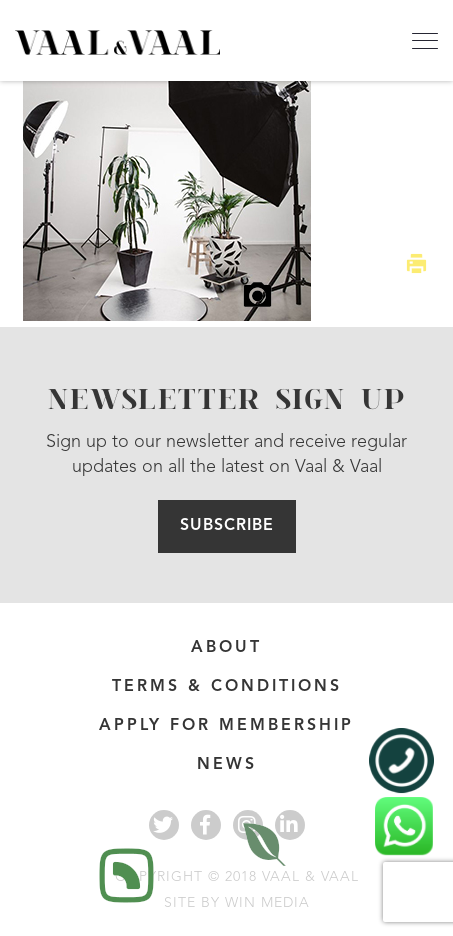 The height and width of the screenshot is (936, 453). What do you see at coordinates (126, 875) in the screenshot?
I see `open spectrum app` at bounding box center [126, 875].